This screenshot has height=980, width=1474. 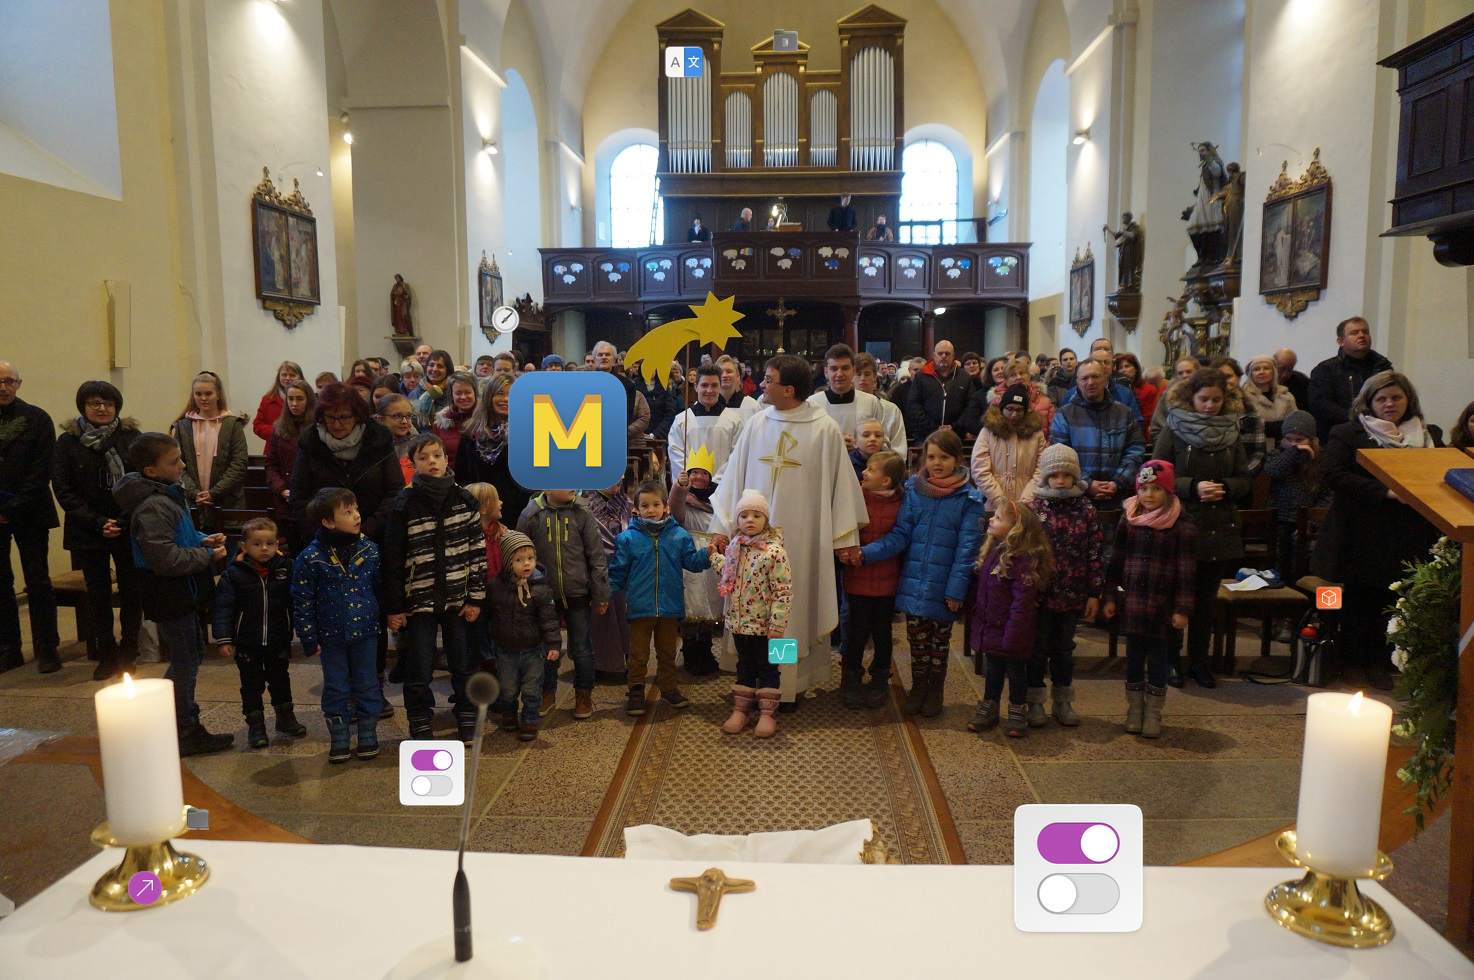 I want to click on open sysprof system profiler, so click(x=505, y=319).